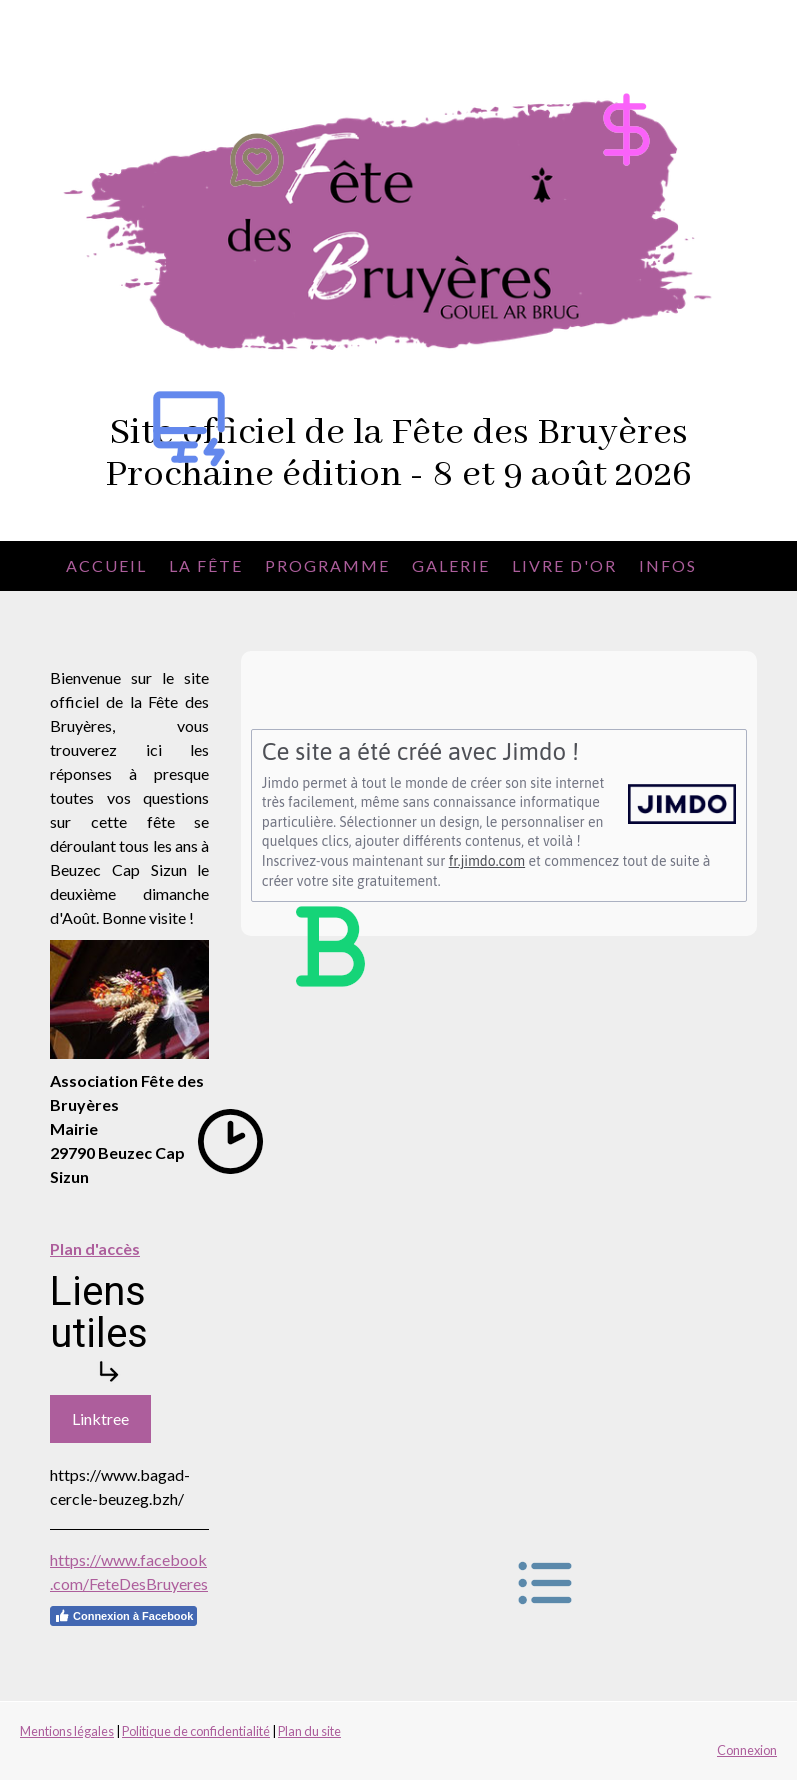 This screenshot has width=797, height=1780. Describe the element at coordinates (330, 946) in the screenshot. I see `apply bold formatting to selected text` at that location.